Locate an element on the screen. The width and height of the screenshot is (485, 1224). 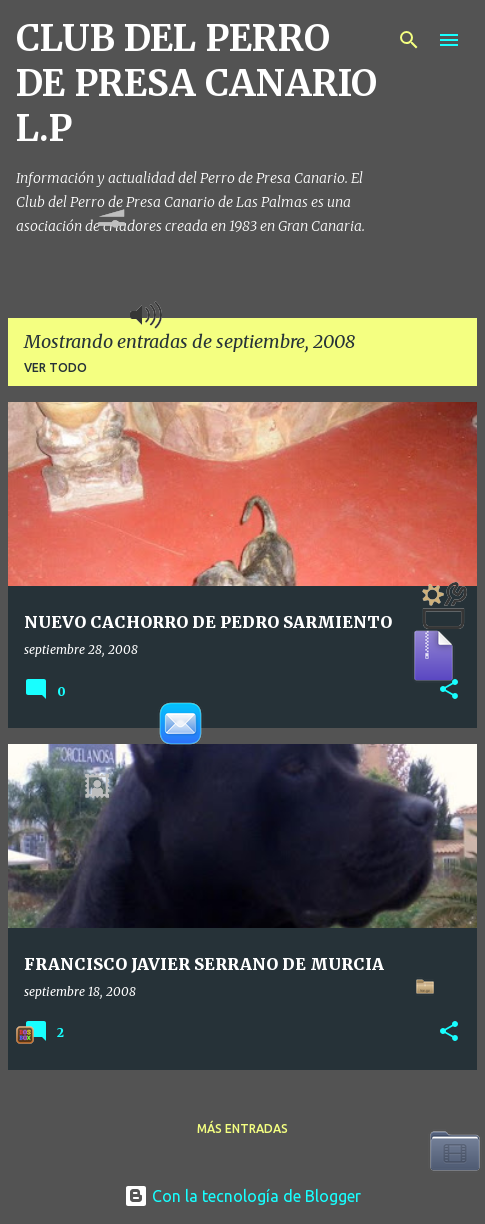
folder containing tar.gz compressed archive files is located at coordinates (425, 987).